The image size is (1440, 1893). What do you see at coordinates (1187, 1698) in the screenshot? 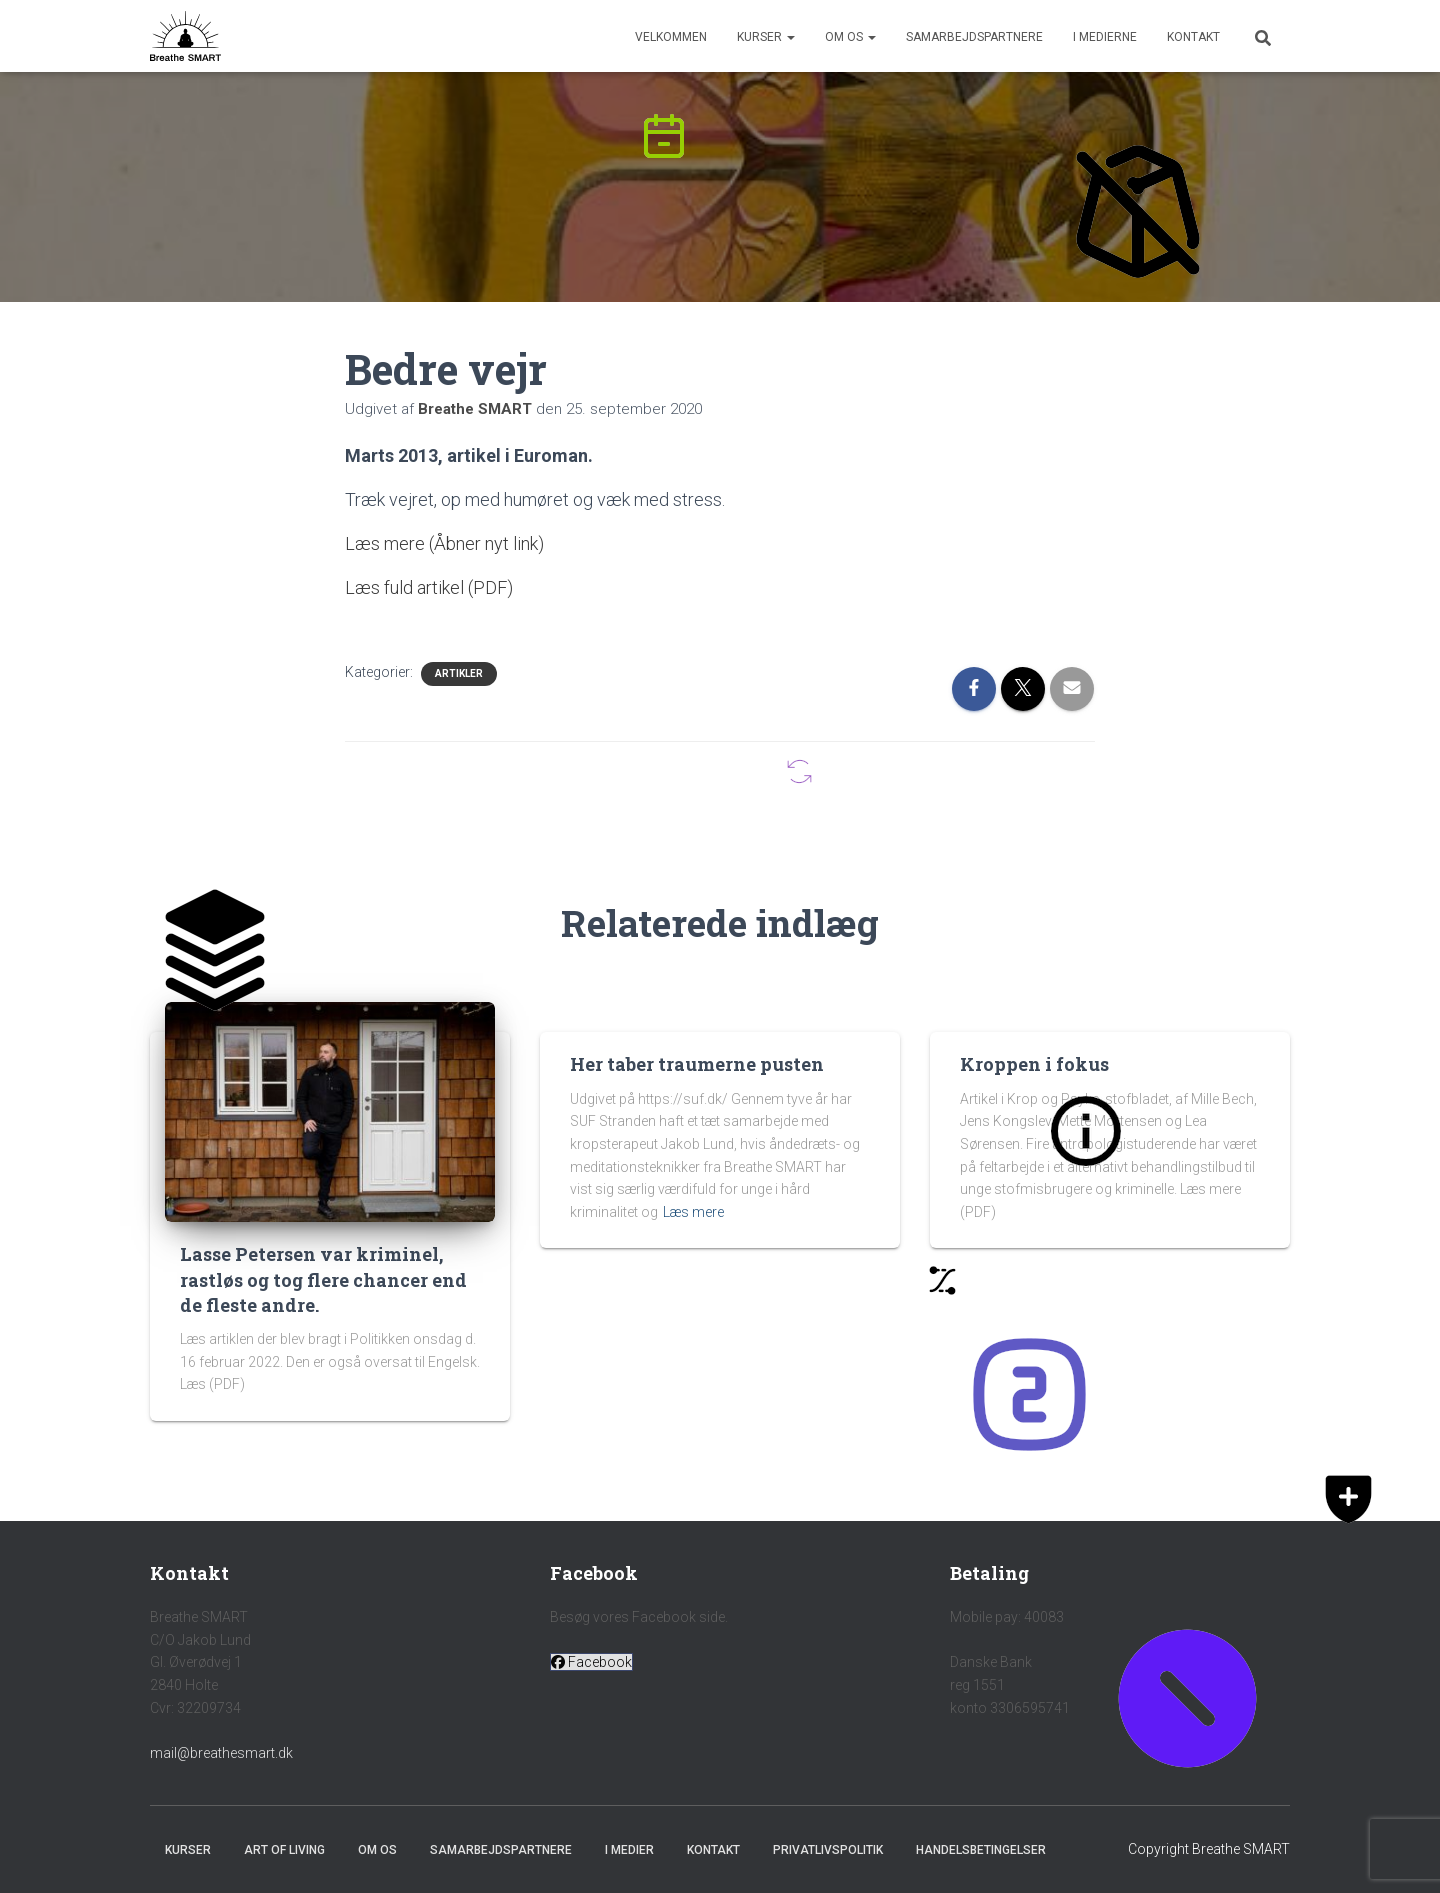
I see `indicates a prohibited or forbidden action` at bounding box center [1187, 1698].